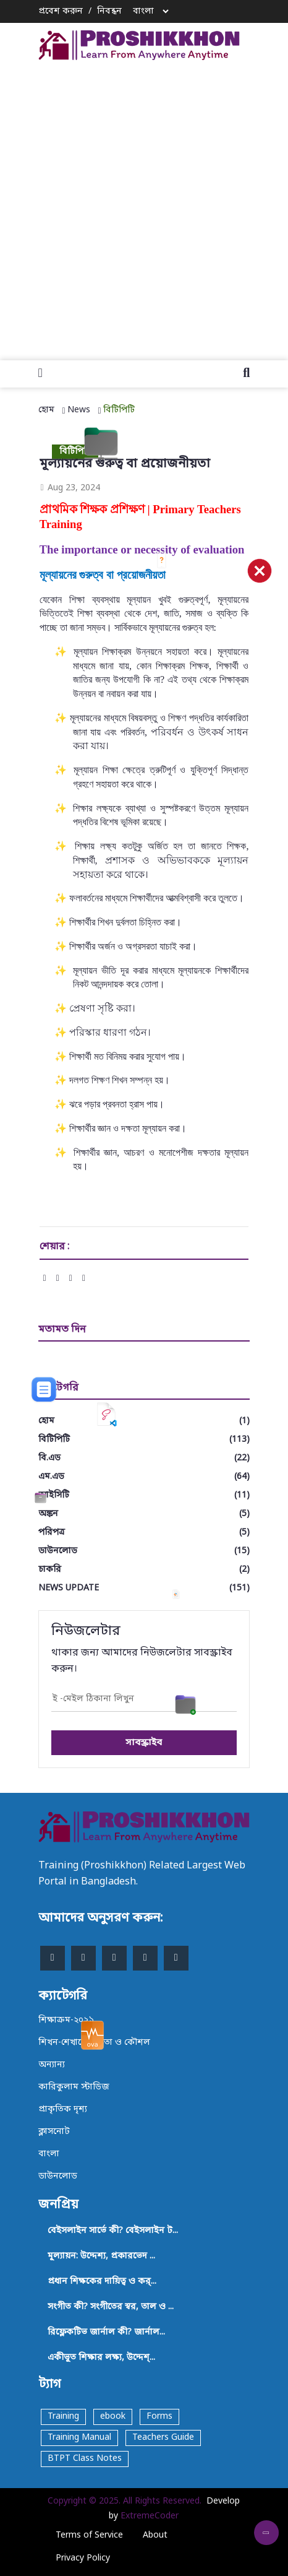 Image resolution: width=288 pixels, height=2576 pixels. What do you see at coordinates (101, 443) in the screenshot?
I see `access files stored on a remote server` at bounding box center [101, 443].